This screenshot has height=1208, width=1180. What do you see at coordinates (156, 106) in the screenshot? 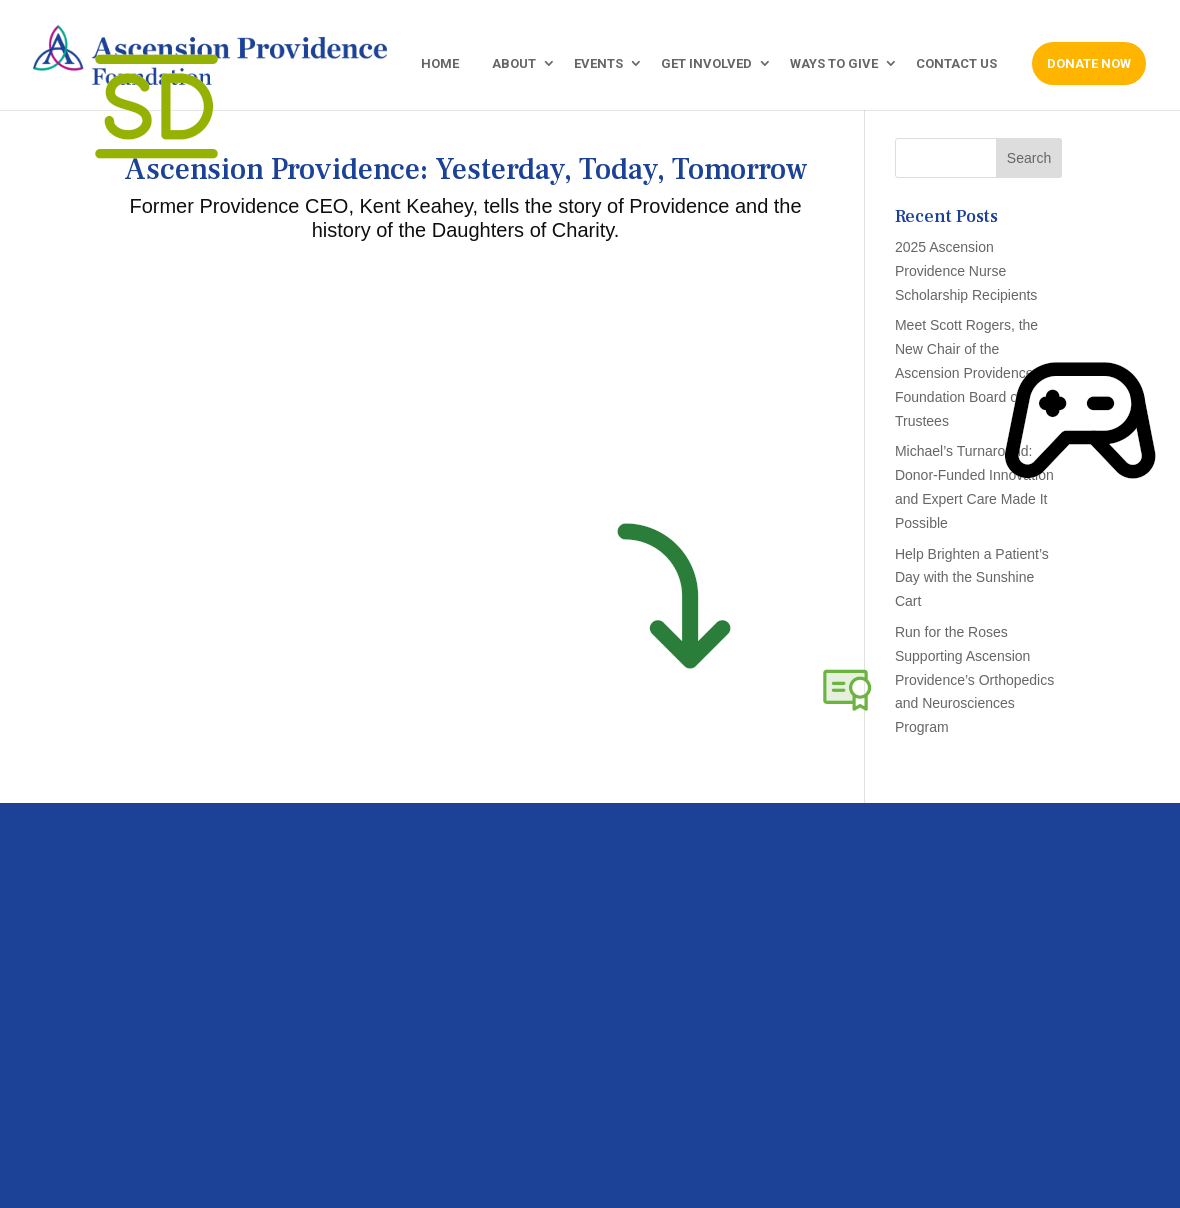
I see `indicates standard definition video quality` at bounding box center [156, 106].